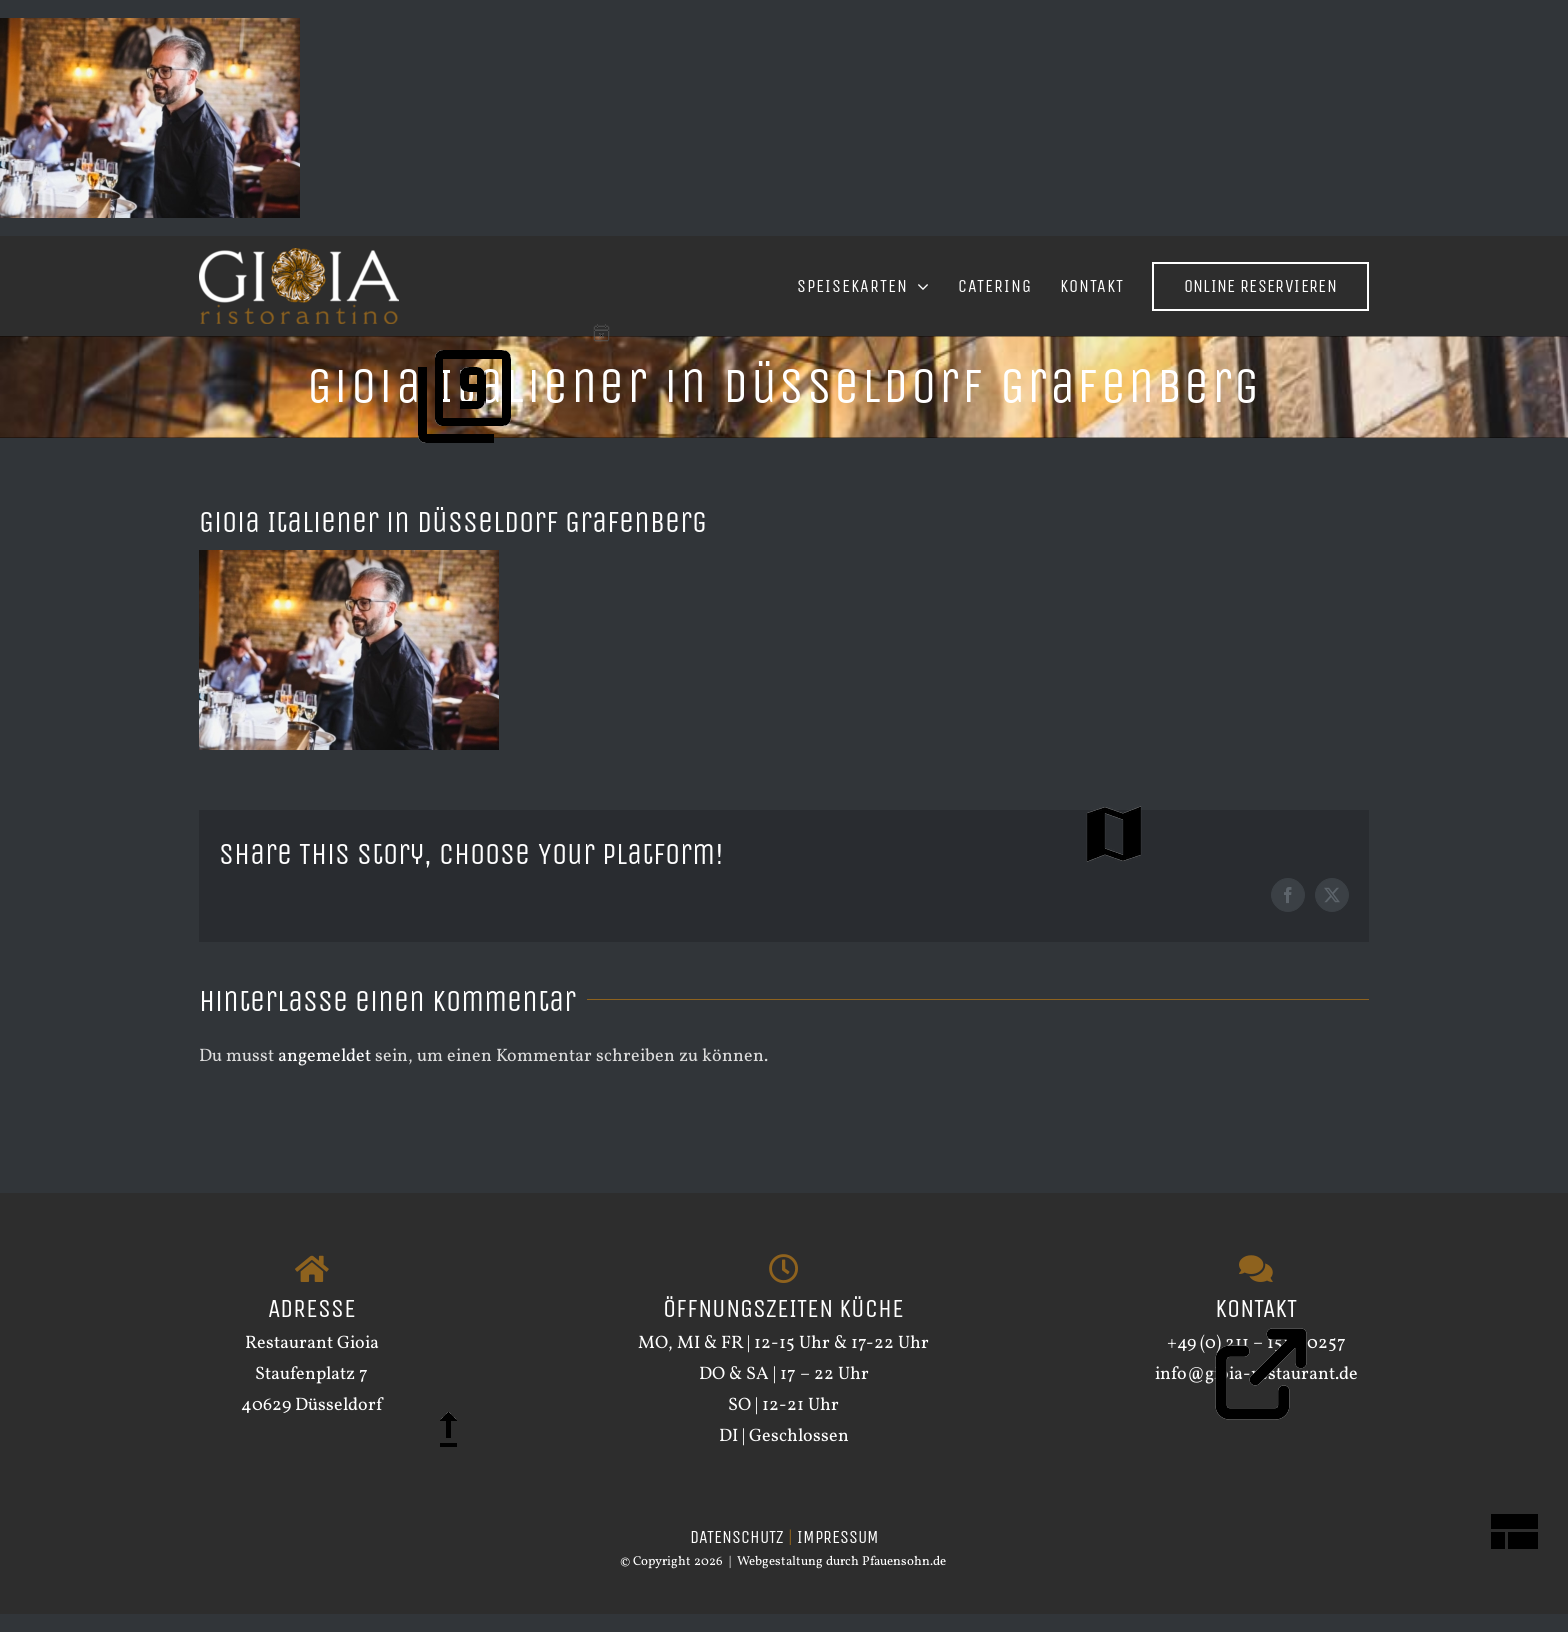 The height and width of the screenshot is (1632, 1568). What do you see at coordinates (448, 1429) in the screenshot?
I see `upgrade to a newer version` at bounding box center [448, 1429].